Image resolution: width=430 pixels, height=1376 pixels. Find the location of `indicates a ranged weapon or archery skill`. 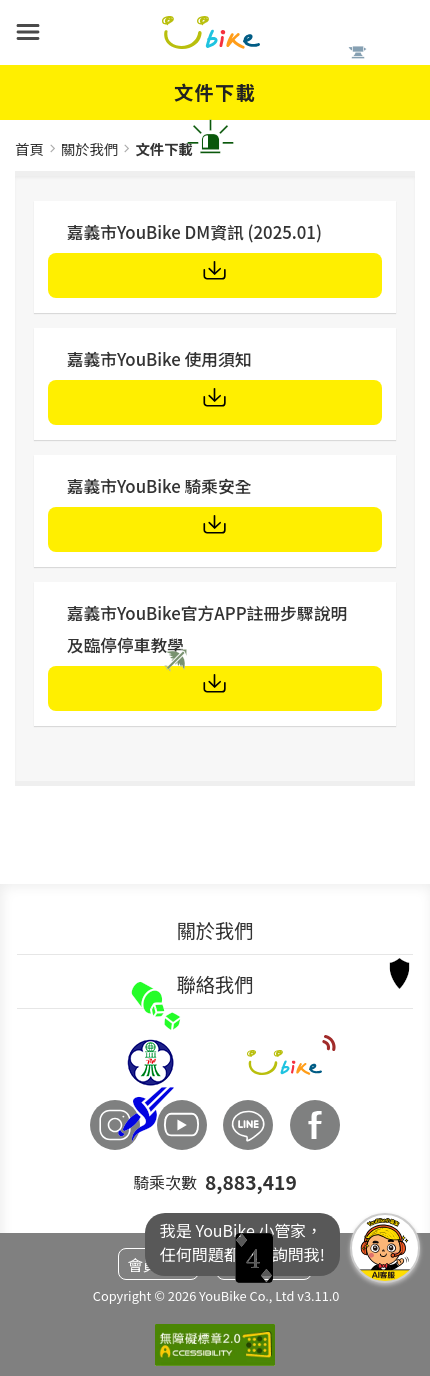

indicates a ranged weapon or archery skill is located at coordinates (175, 660).